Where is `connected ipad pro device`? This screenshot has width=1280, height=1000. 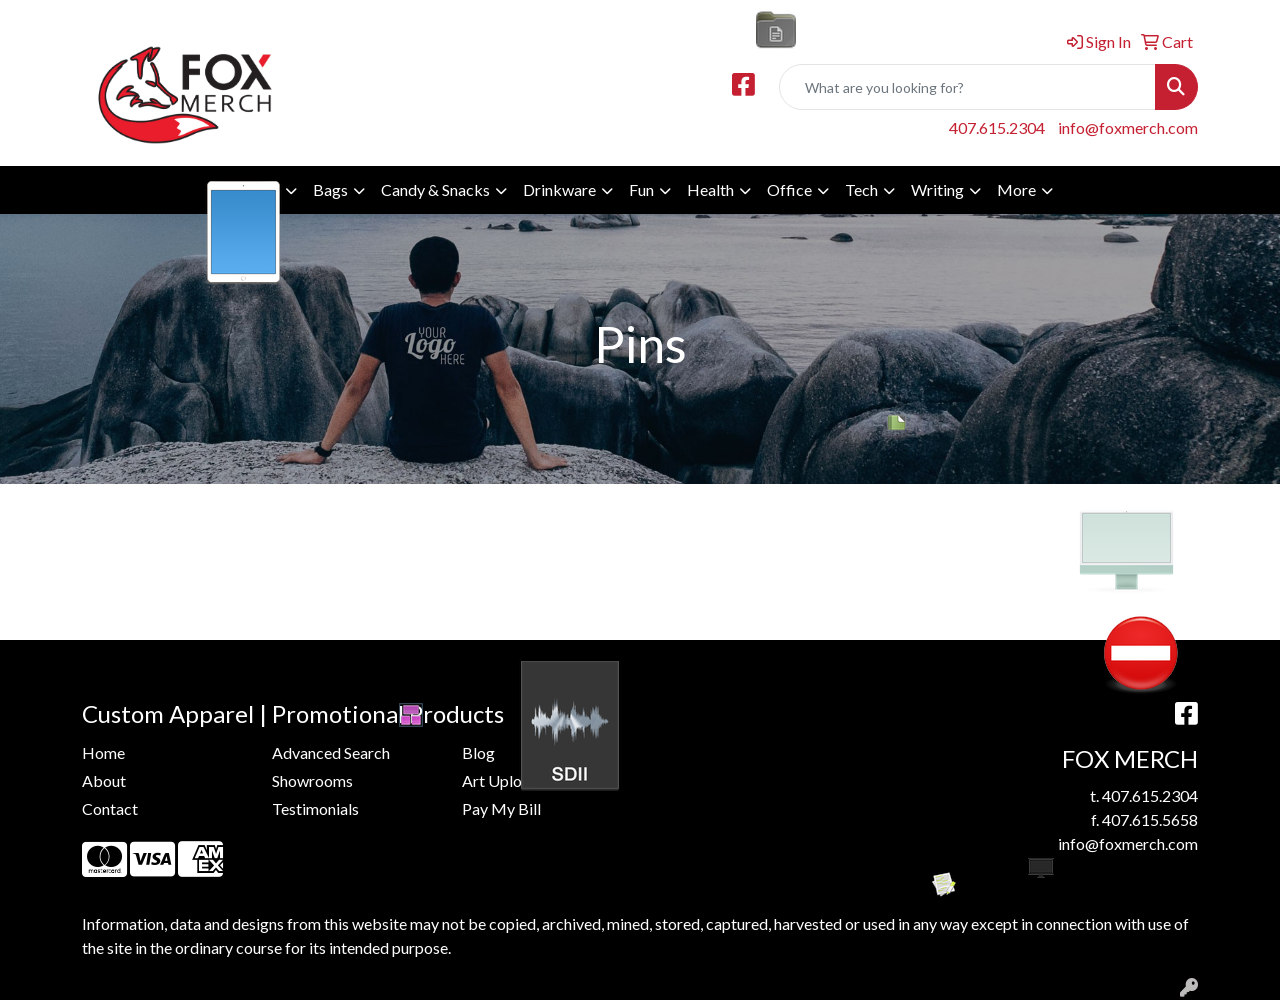 connected ipad pro device is located at coordinates (243, 231).